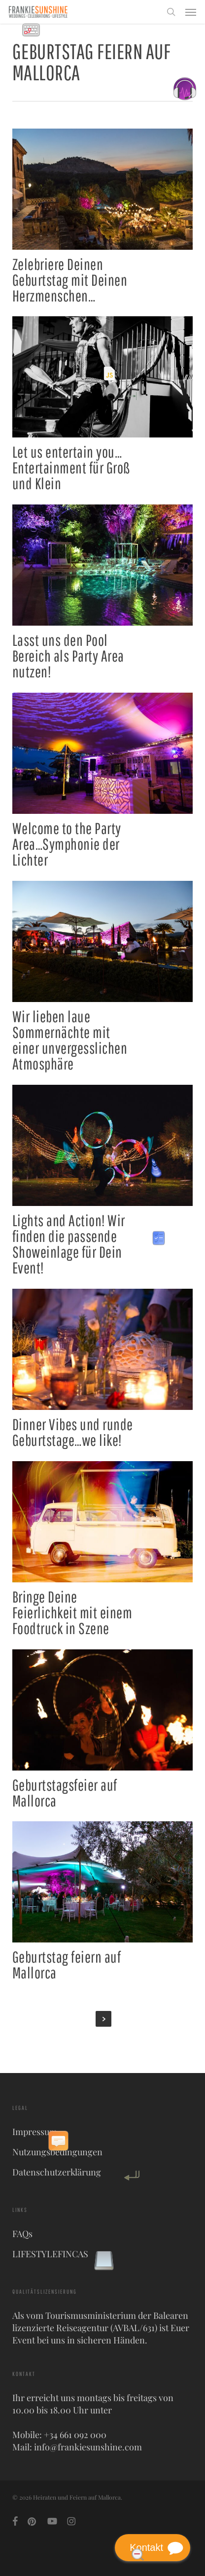  I want to click on audio headset device connected, so click(185, 89).